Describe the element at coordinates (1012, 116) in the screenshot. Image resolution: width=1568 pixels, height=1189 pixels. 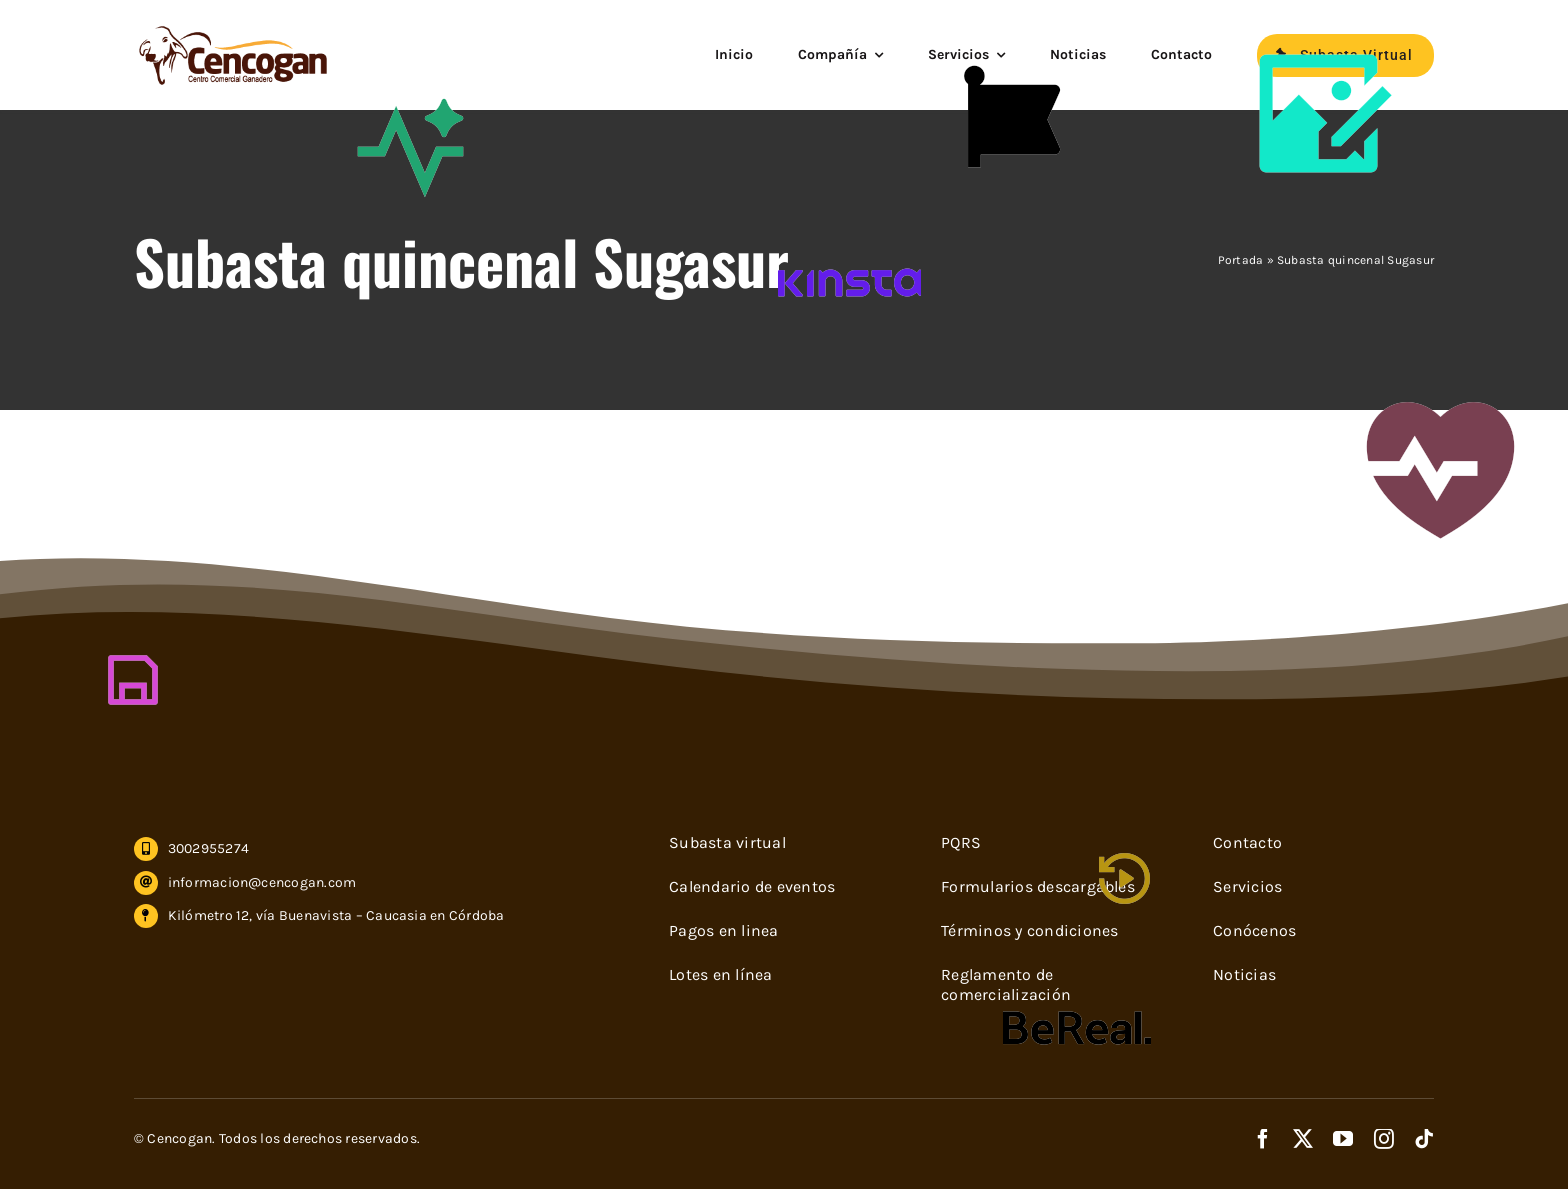
I see `font awesome brand logo` at that location.